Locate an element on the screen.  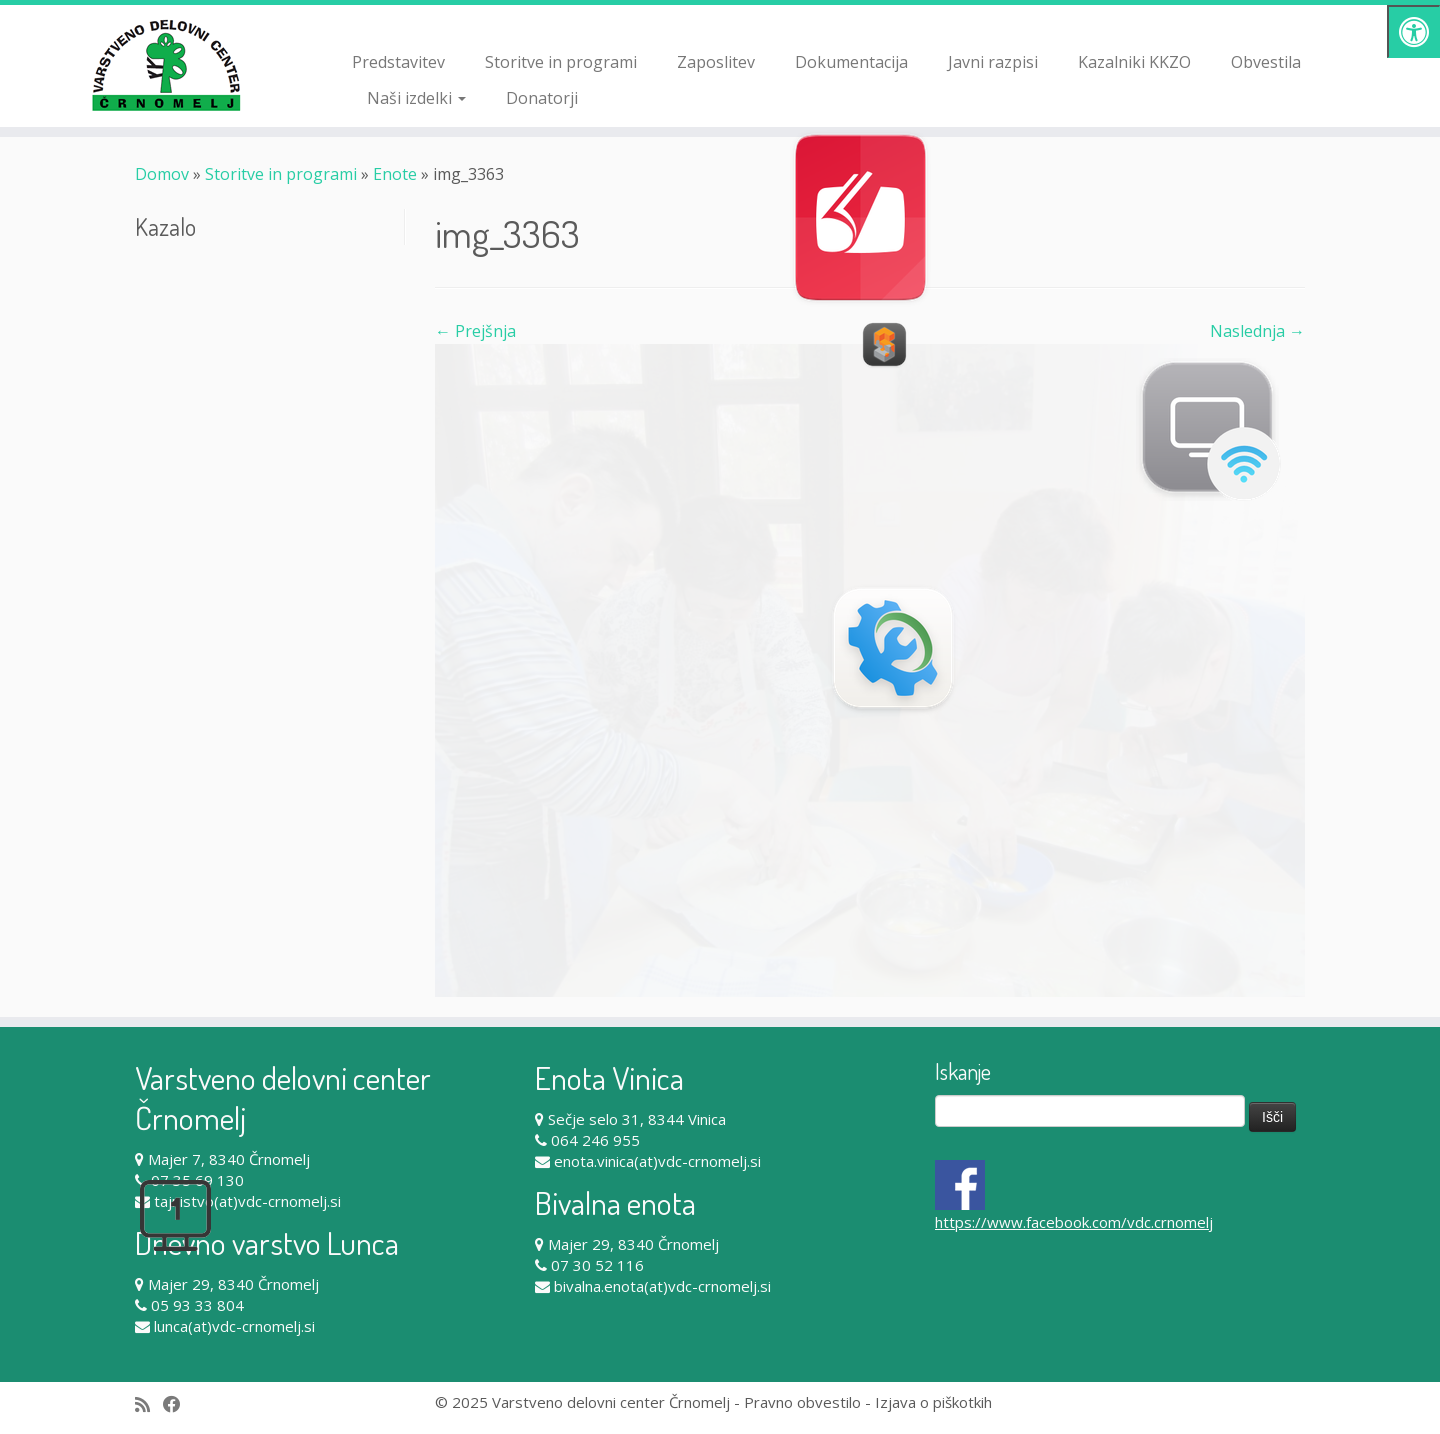
open splash app is located at coordinates (884, 344).